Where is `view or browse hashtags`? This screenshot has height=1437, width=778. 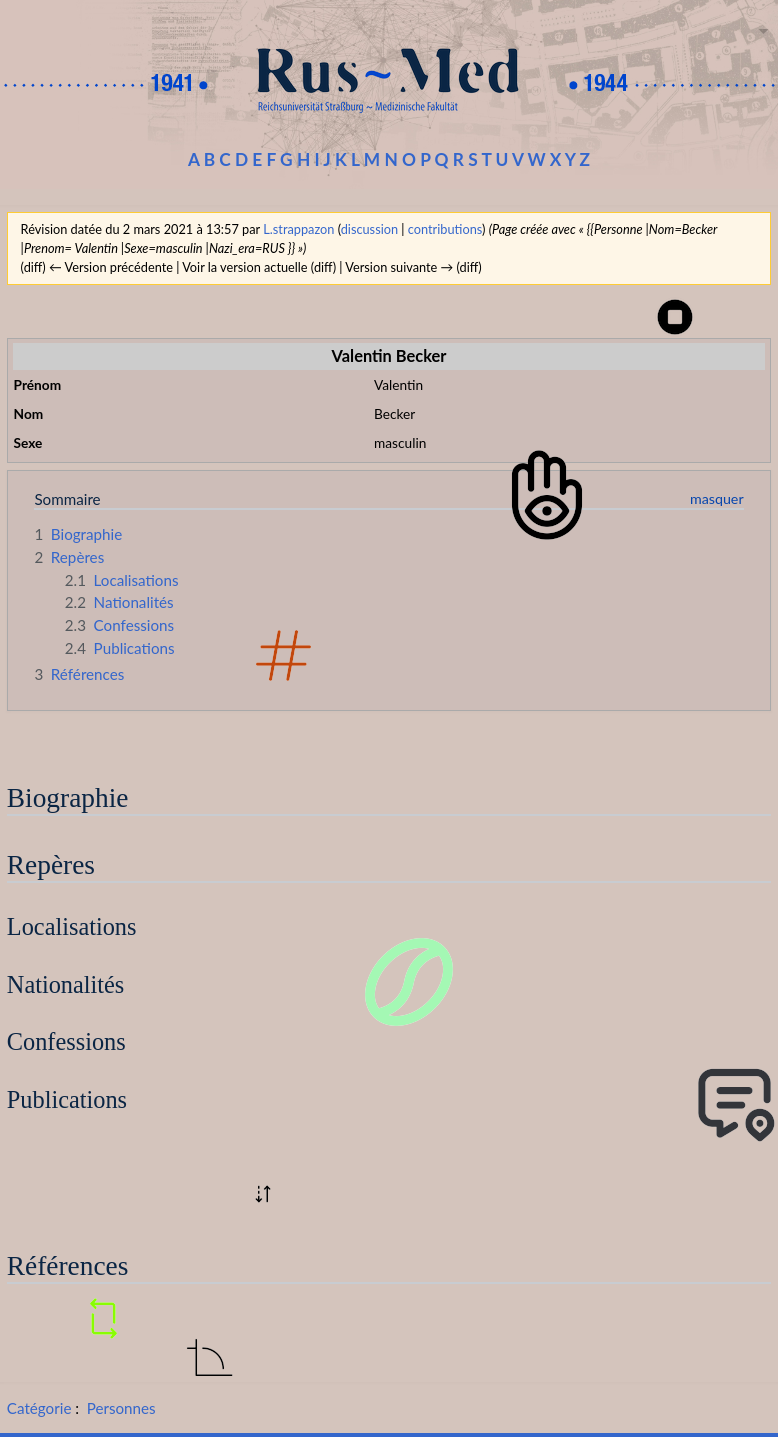 view or browse hashtags is located at coordinates (283, 655).